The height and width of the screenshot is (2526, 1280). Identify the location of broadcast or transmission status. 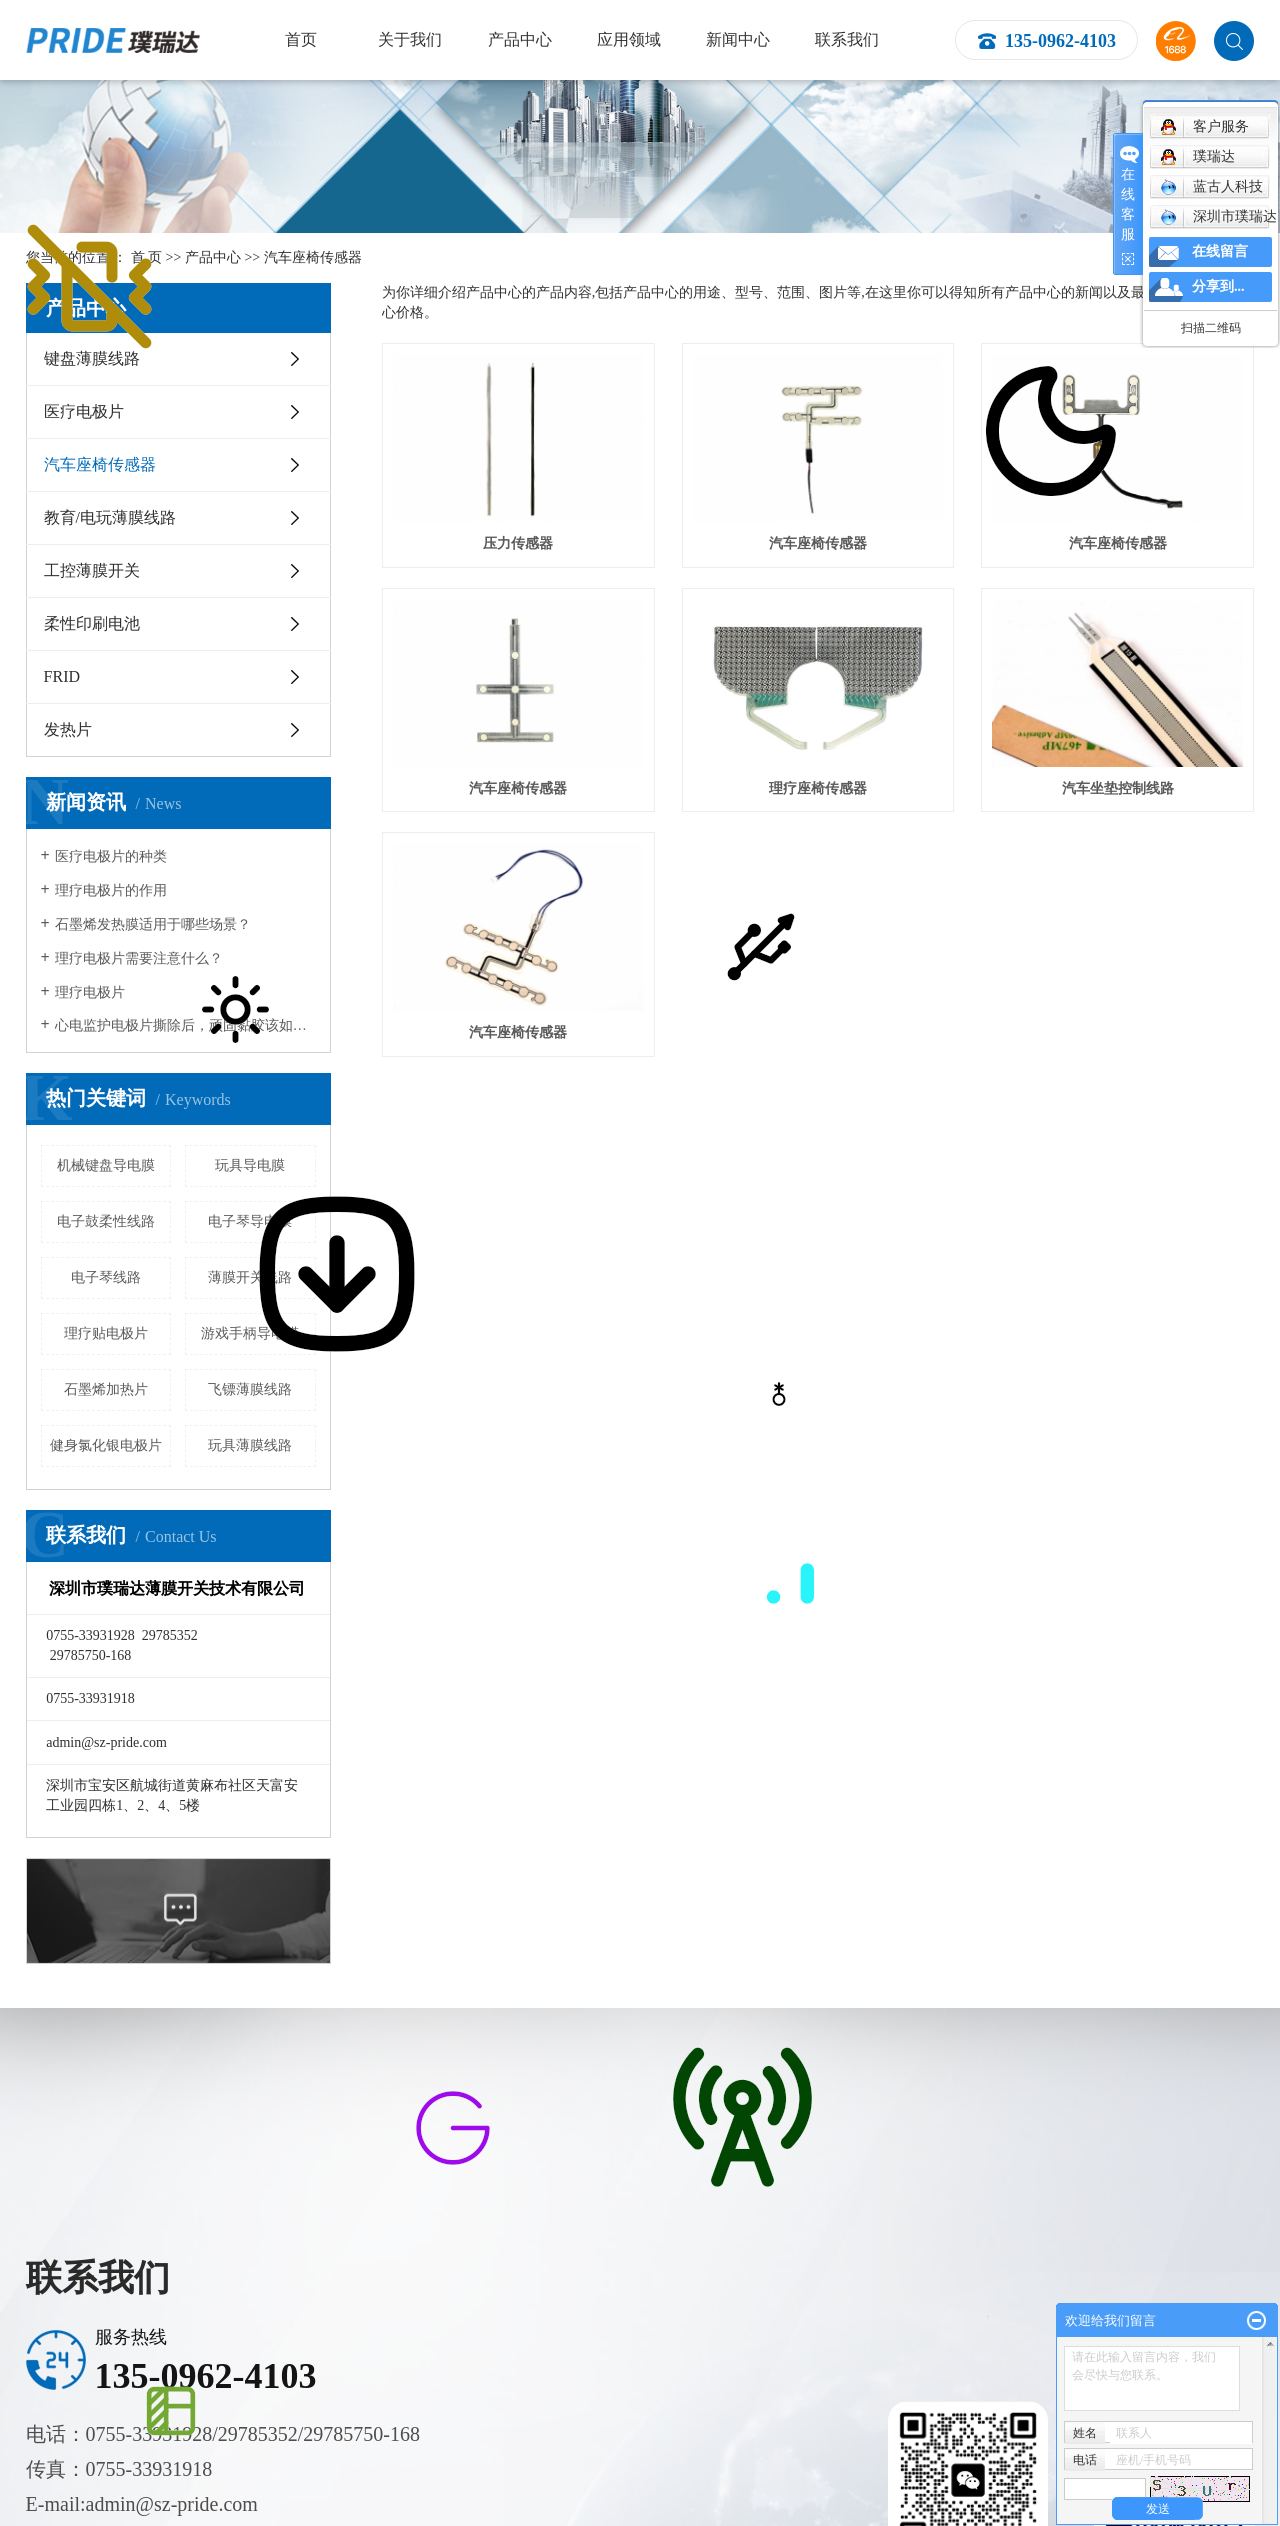
(742, 2117).